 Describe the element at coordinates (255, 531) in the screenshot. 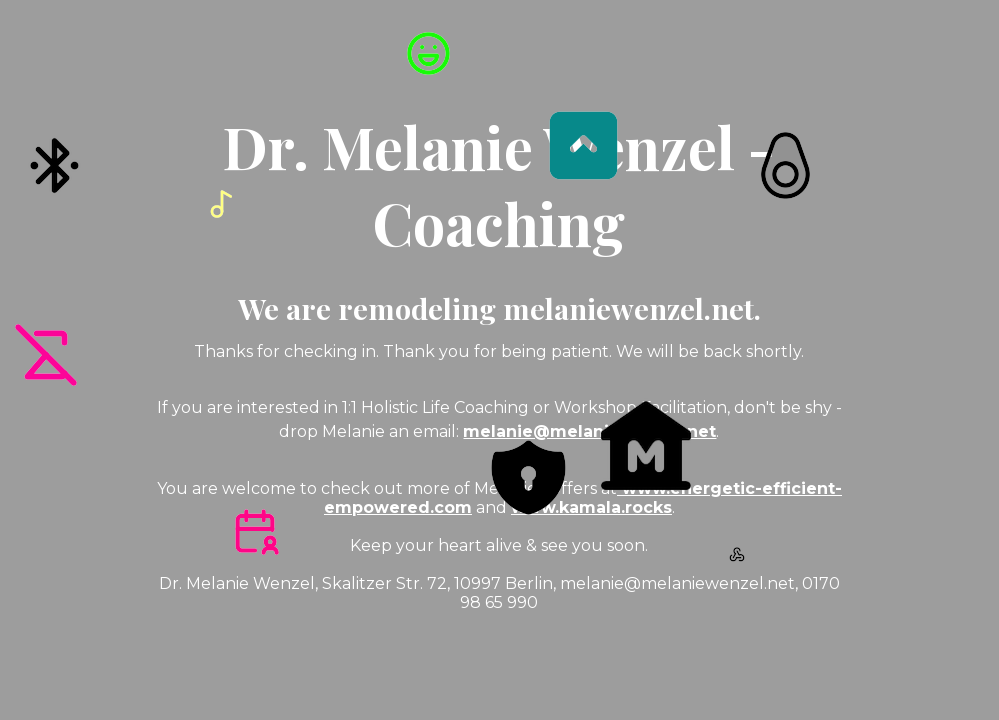

I see `view scheduled appointments with contacts` at that location.